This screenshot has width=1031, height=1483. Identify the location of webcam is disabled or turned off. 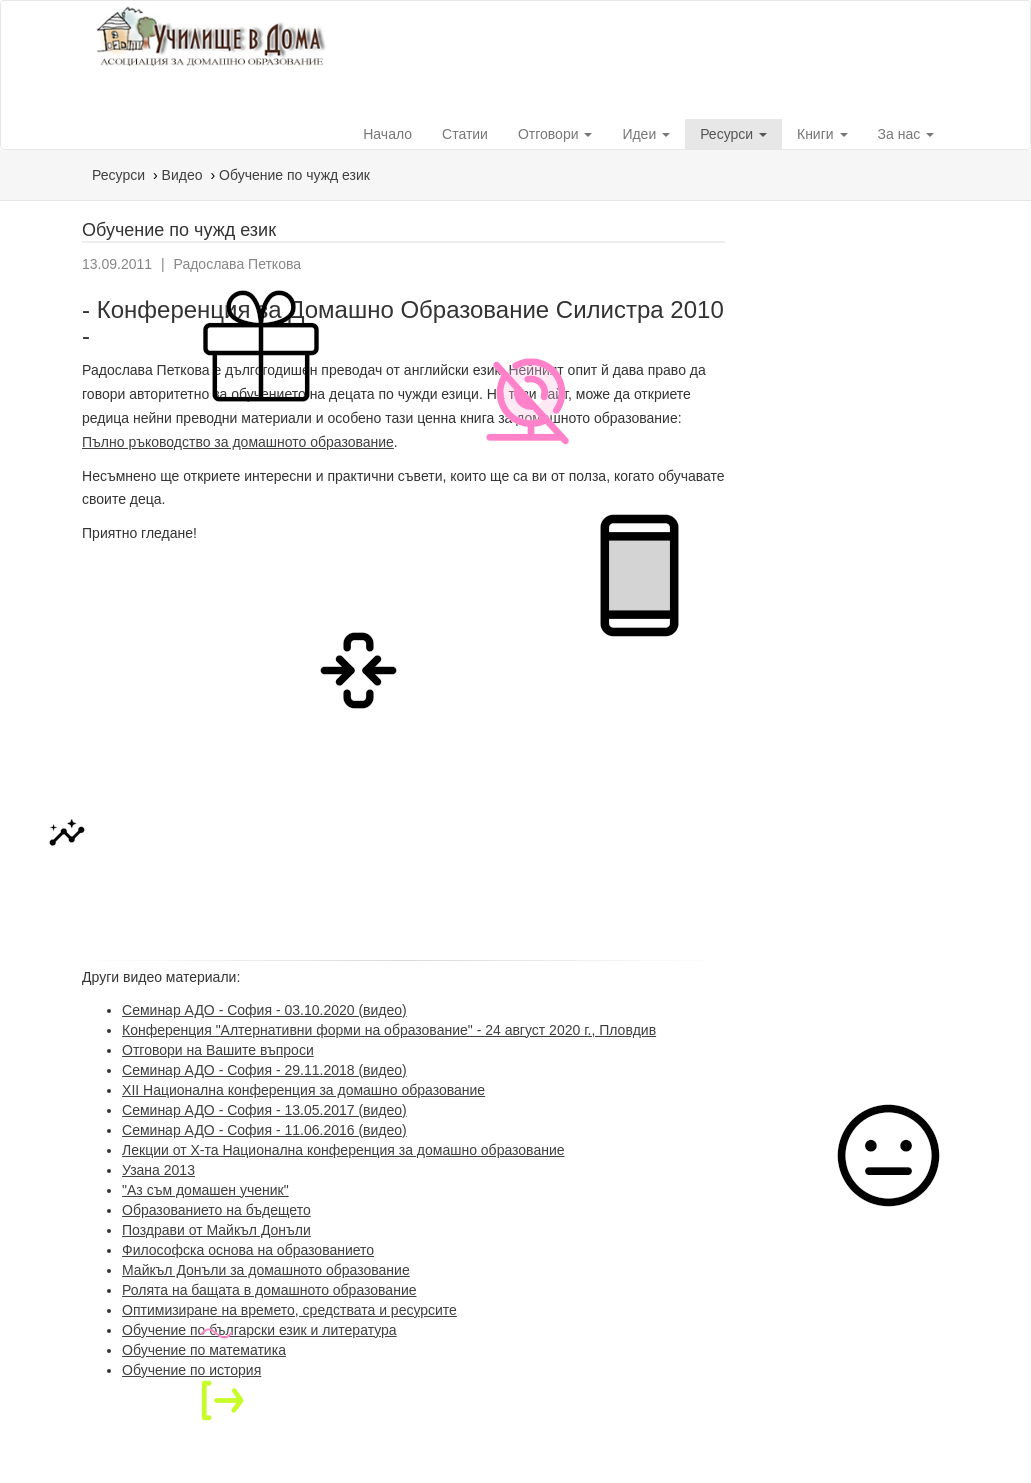
(531, 403).